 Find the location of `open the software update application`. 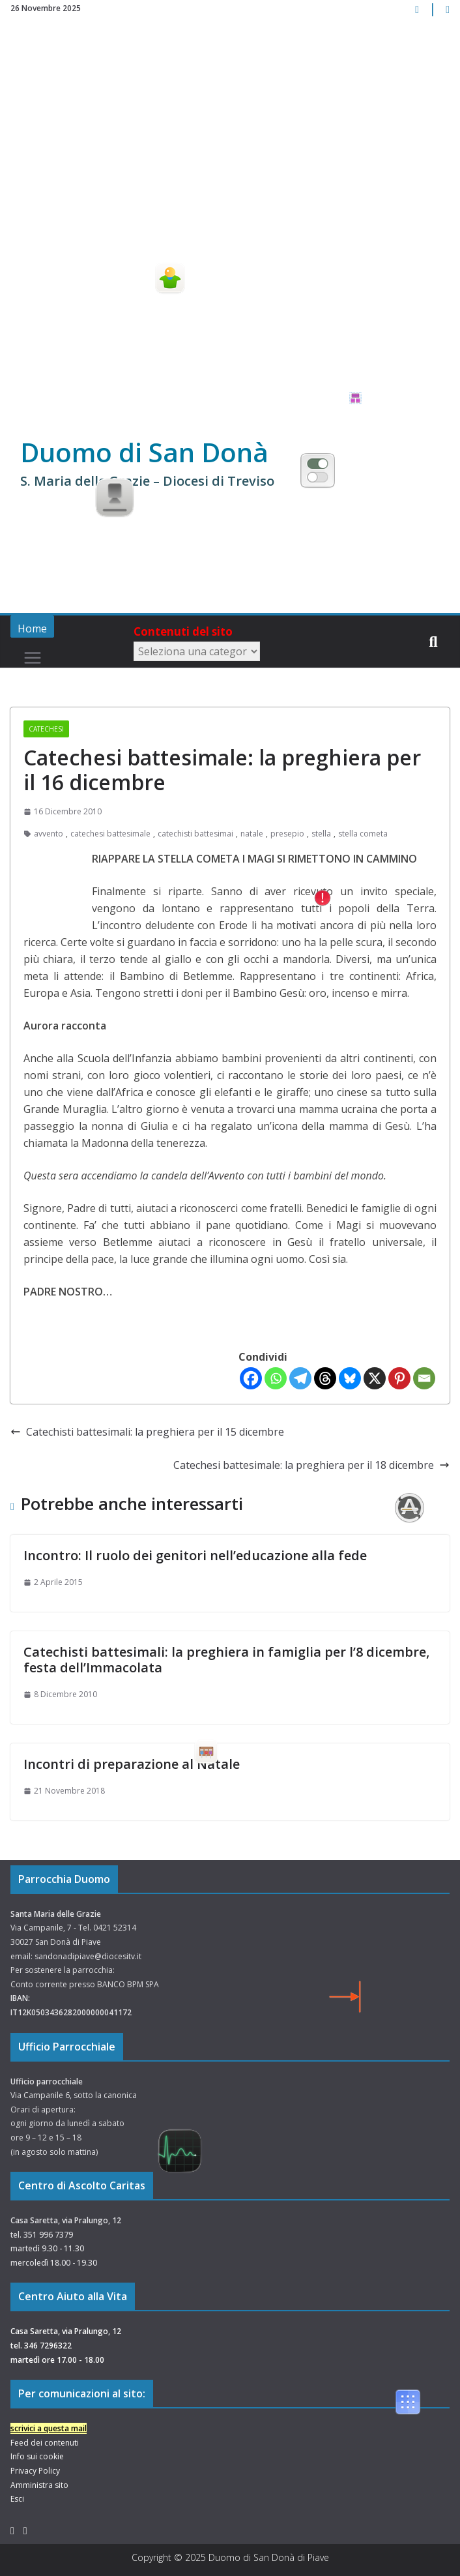

open the software update application is located at coordinates (409, 1507).